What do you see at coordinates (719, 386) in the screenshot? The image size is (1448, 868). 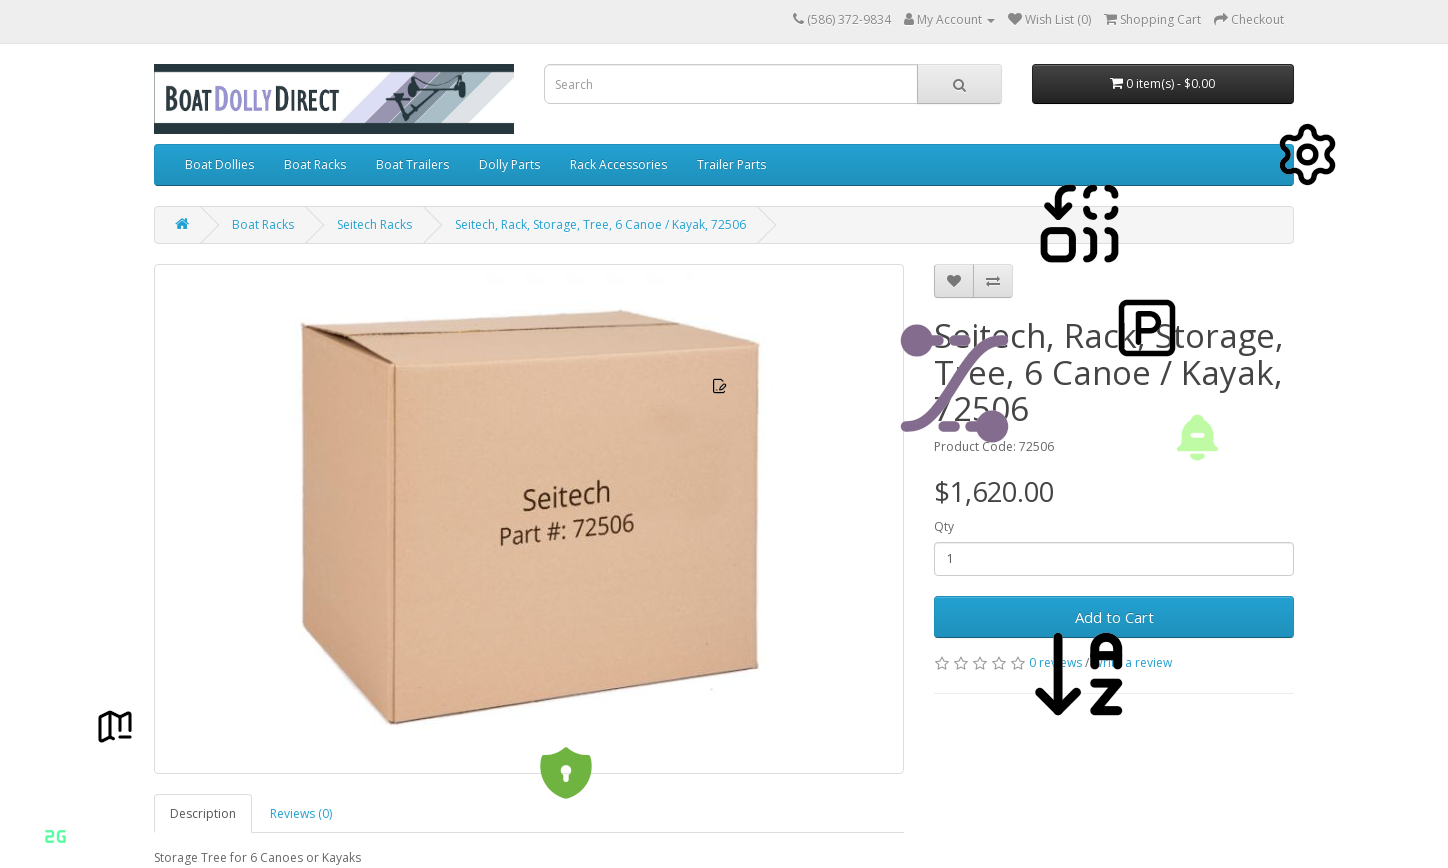 I see `edit document` at bounding box center [719, 386].